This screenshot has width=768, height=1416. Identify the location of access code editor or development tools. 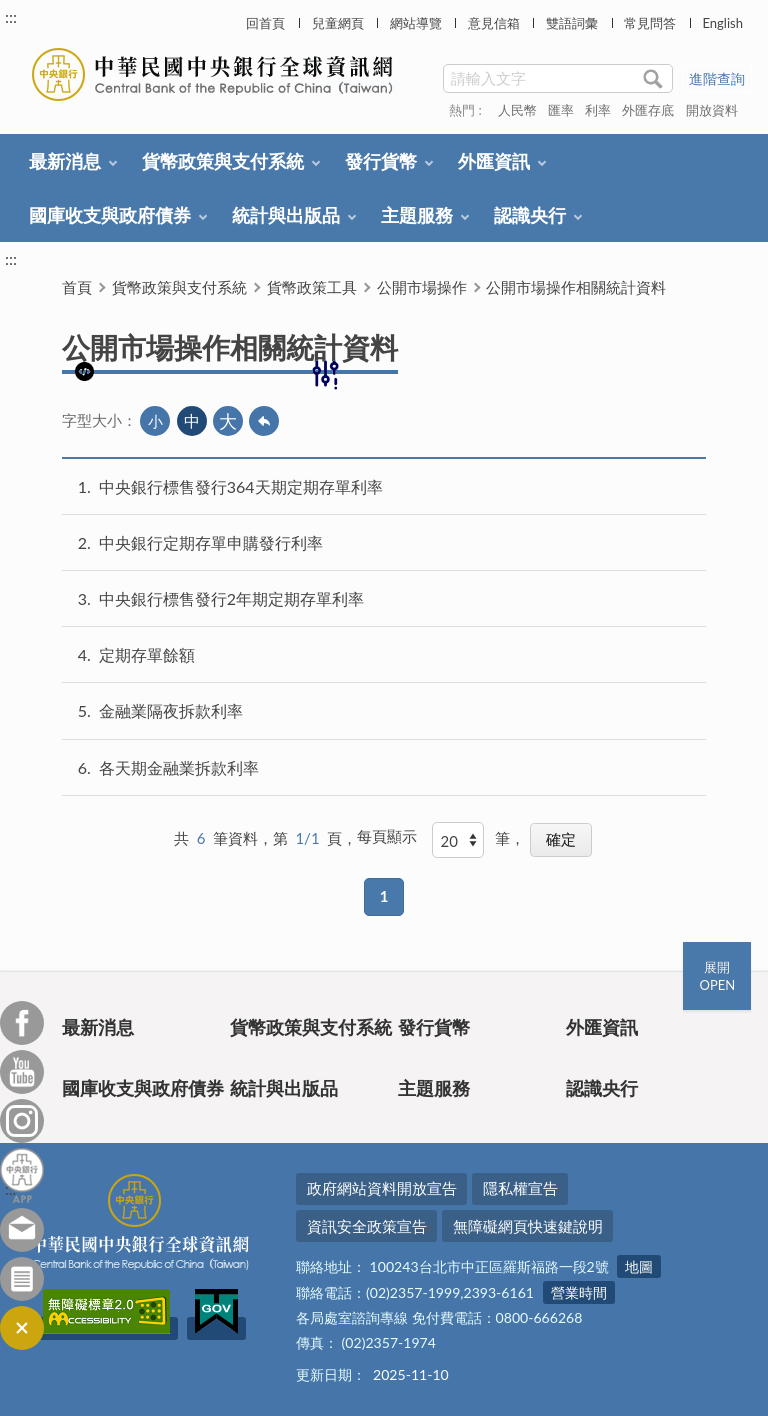
(84, 371).